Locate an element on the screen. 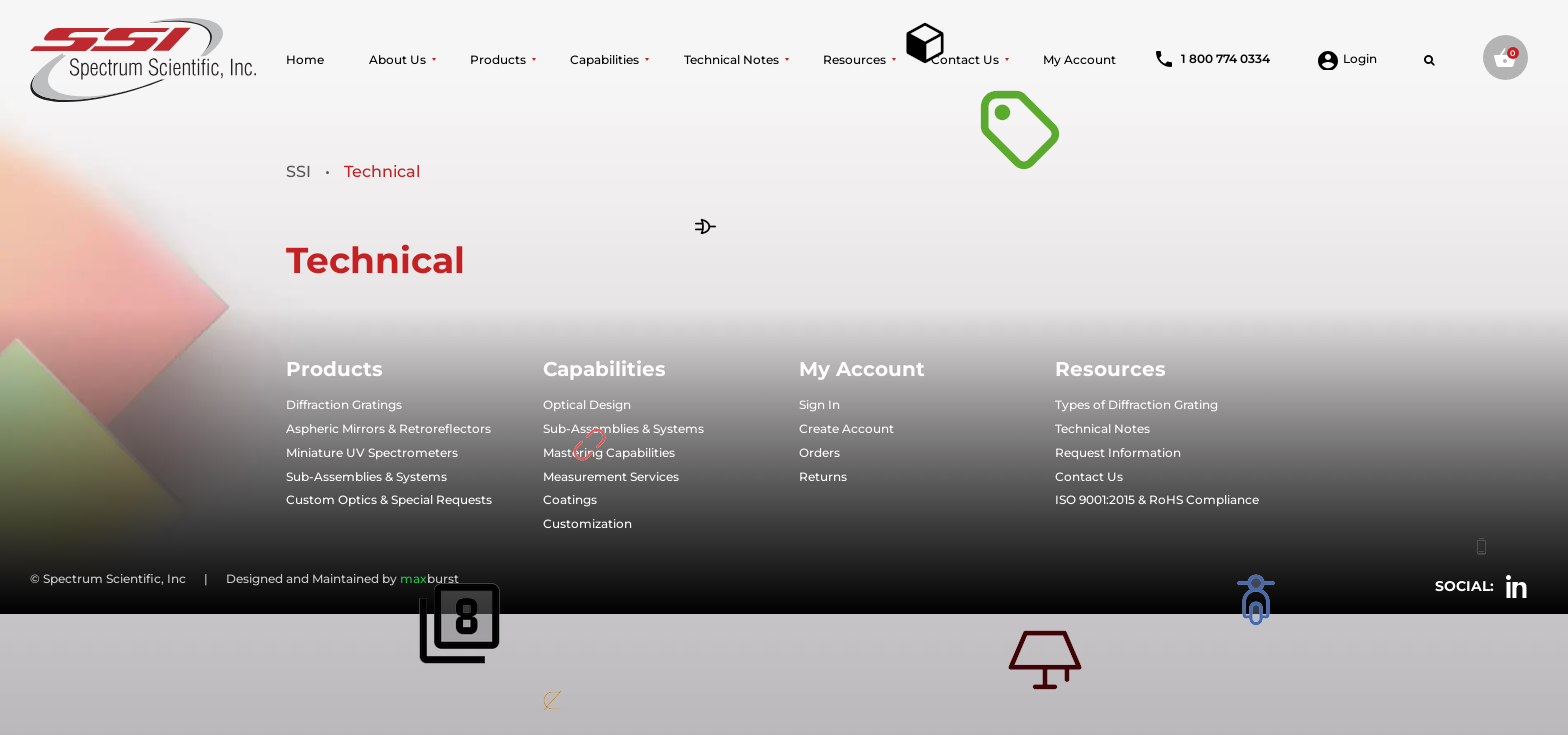 This screenshot has width=1568, height=735. indicates low battery status is located at coordinates (1481, 546).